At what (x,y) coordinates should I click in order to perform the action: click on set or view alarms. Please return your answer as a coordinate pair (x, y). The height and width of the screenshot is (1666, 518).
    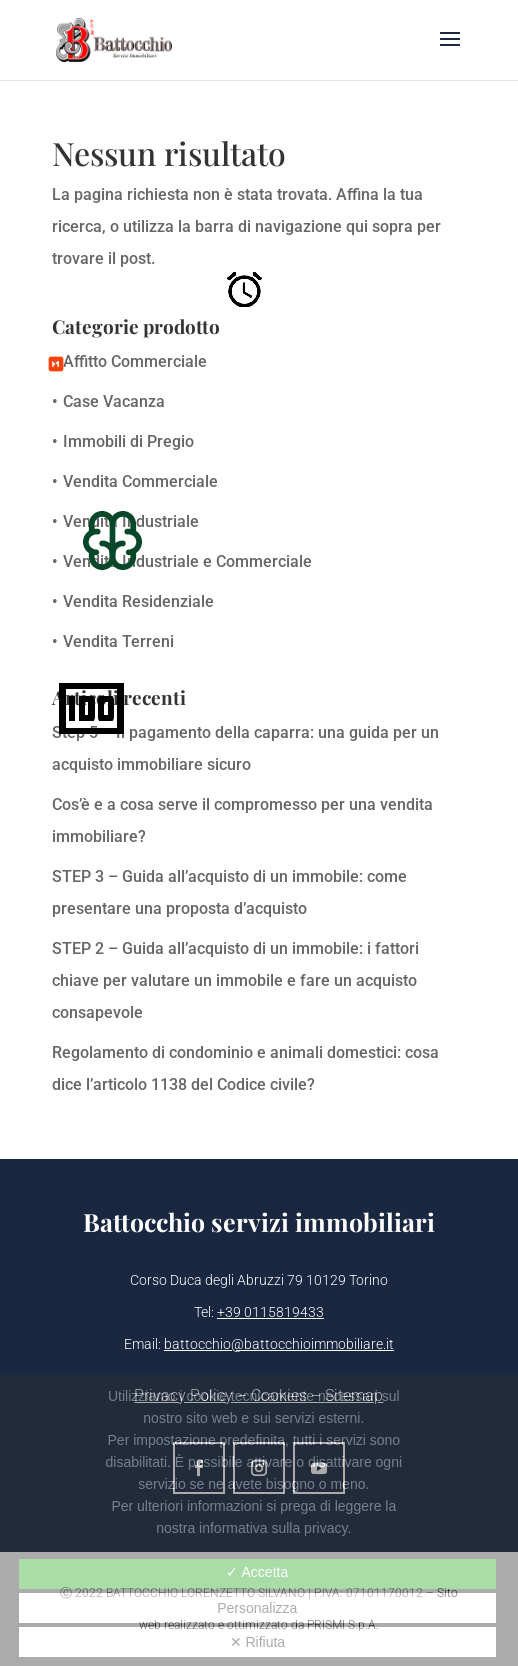
    Looking at the image, I should click on (244, 289).